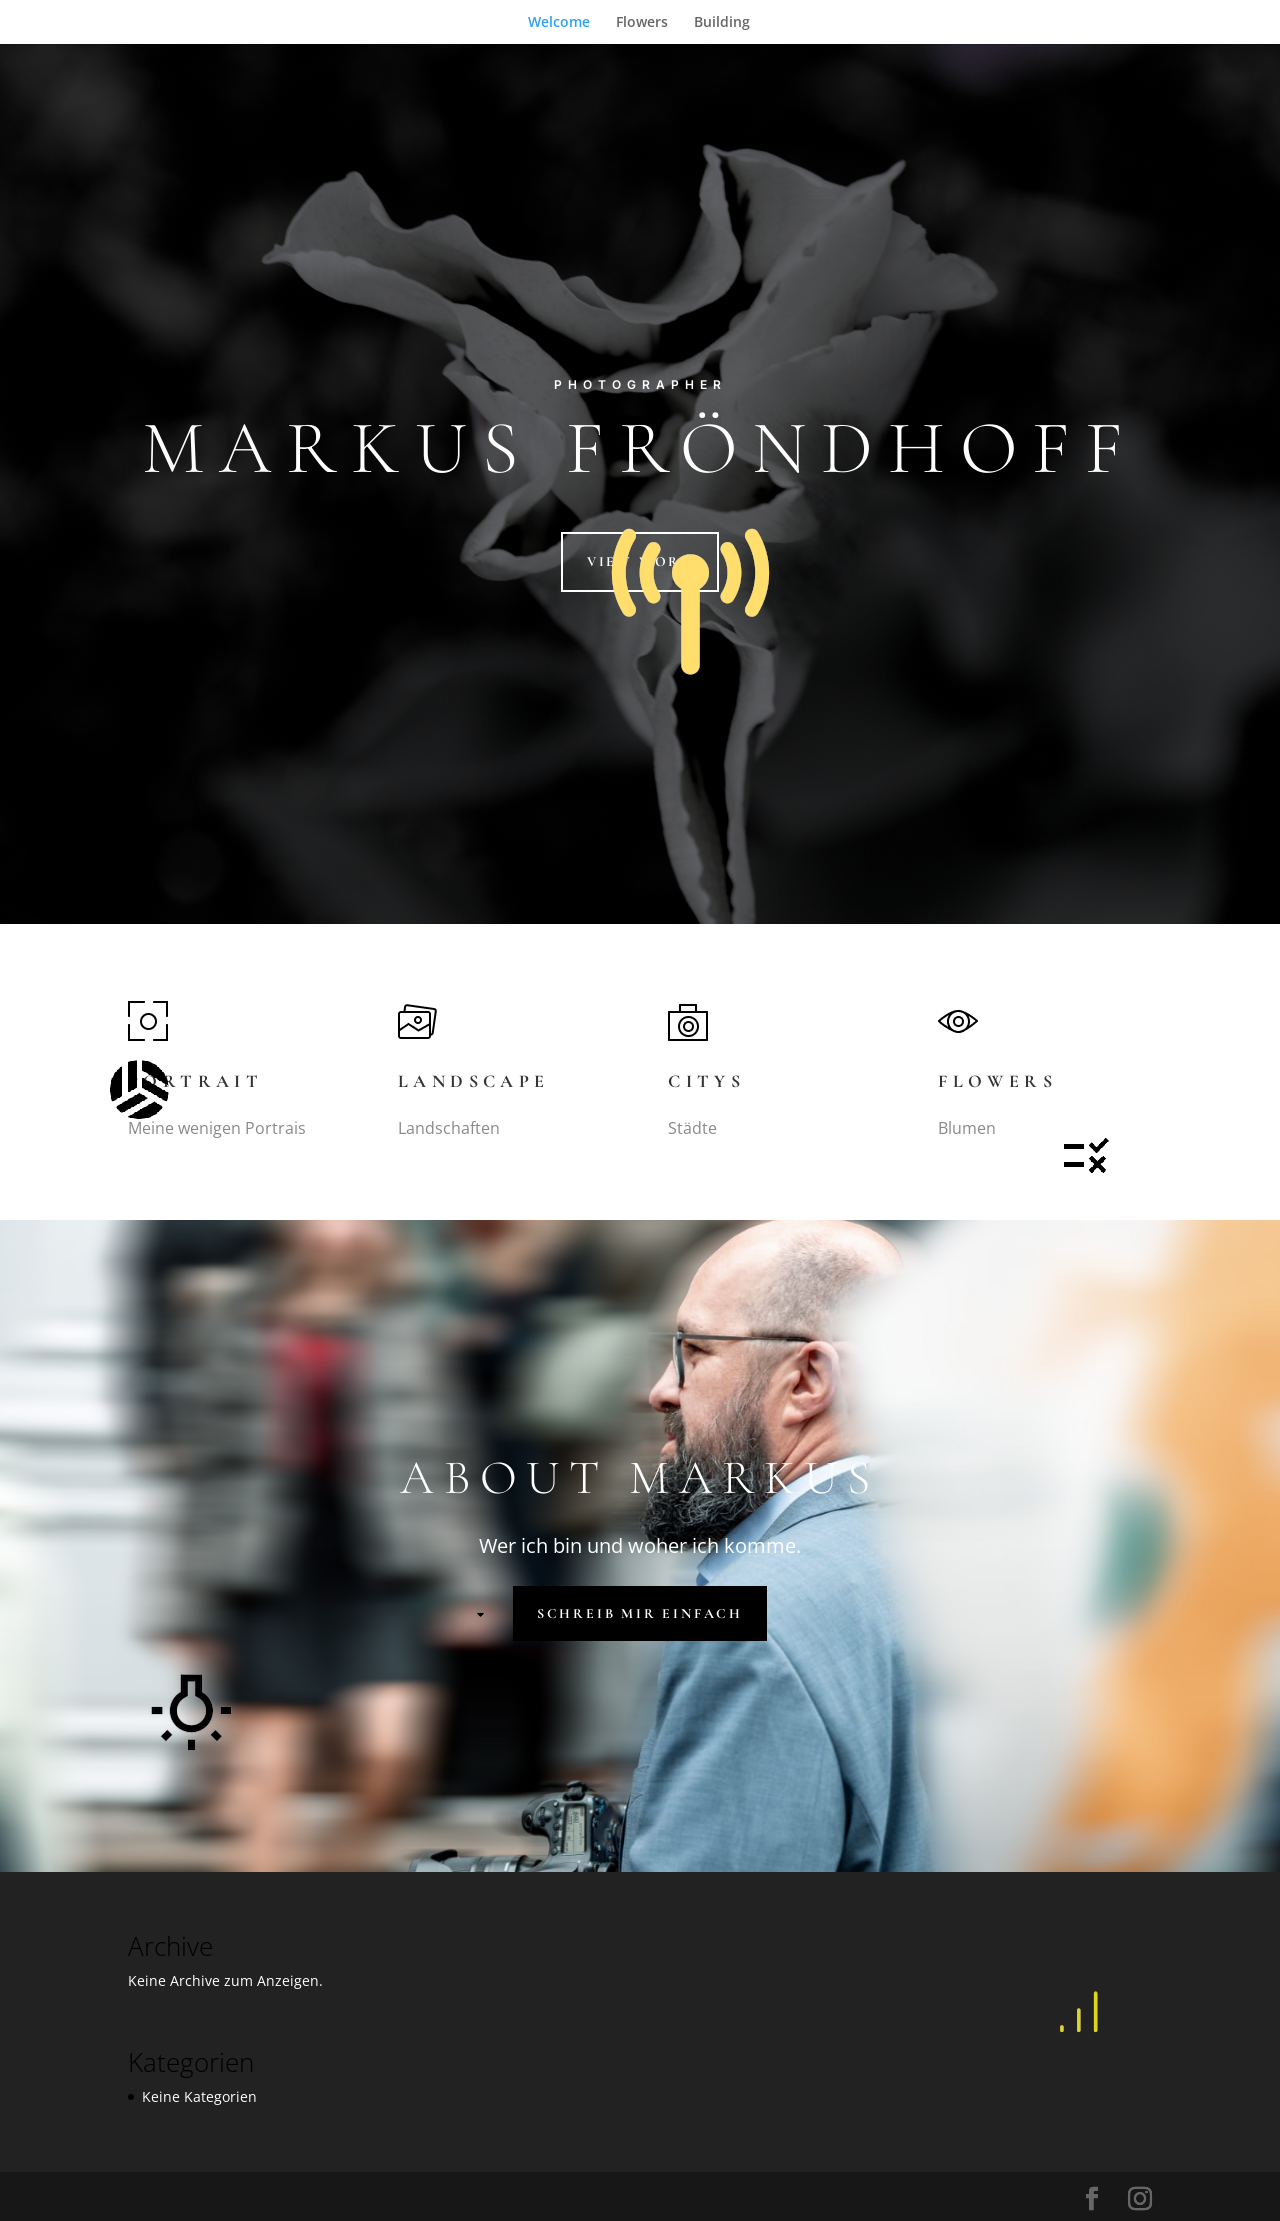 Image resolution: width=1280 pixels, height=2221 pixels. What do you see at coordinates (480, 1614) in the screenshot?
I see `expand dropdown menu` at bounding box center [480, 1614].